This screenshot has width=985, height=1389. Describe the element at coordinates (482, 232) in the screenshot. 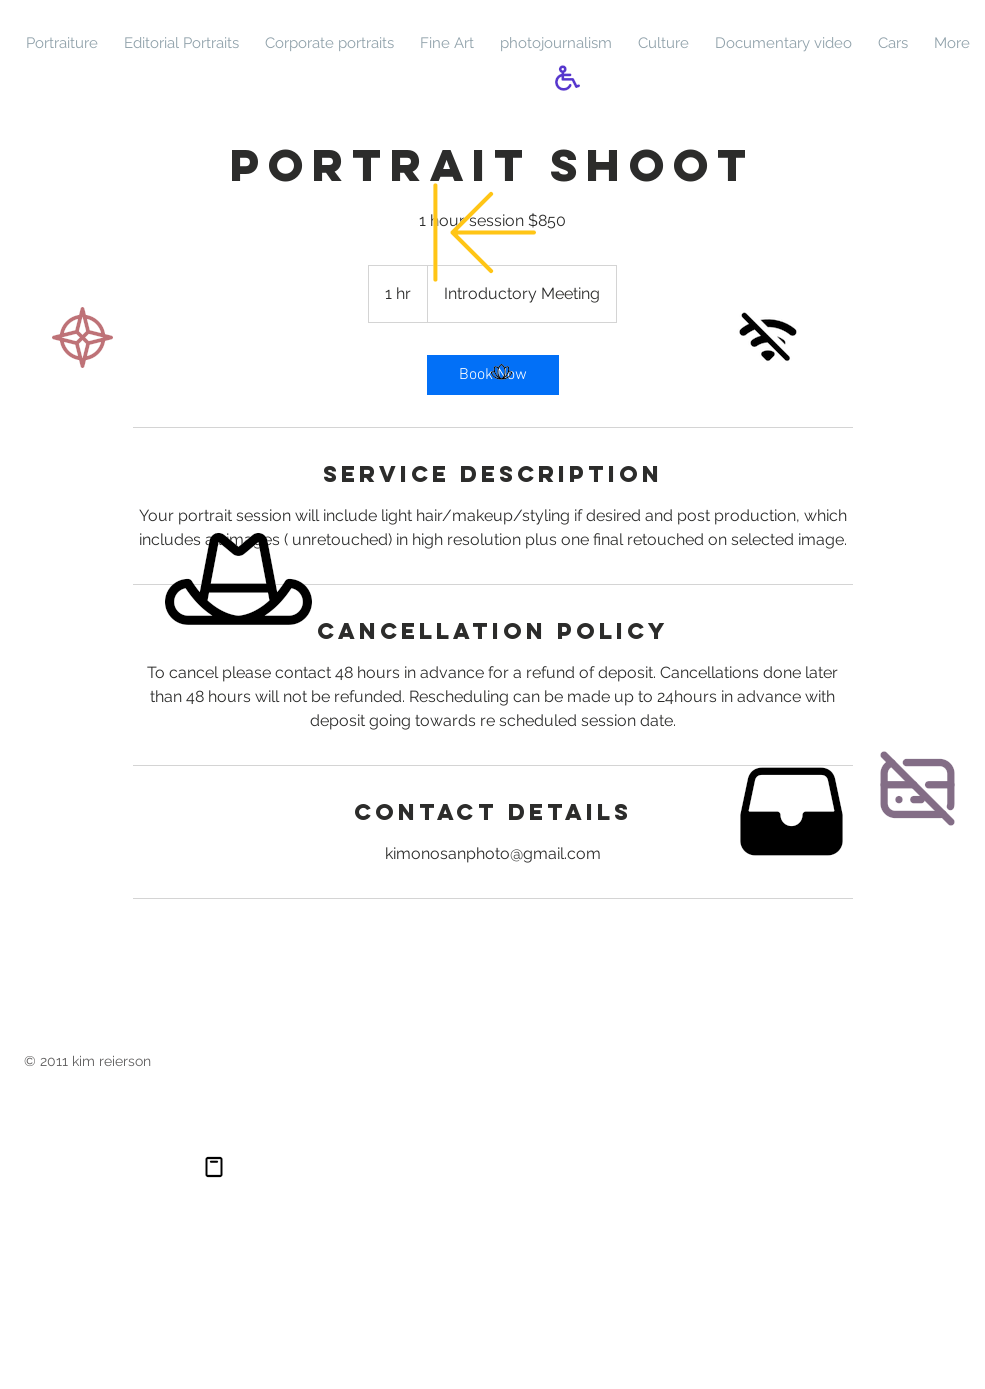

I see `navigate to the beginning or first item` at that location.